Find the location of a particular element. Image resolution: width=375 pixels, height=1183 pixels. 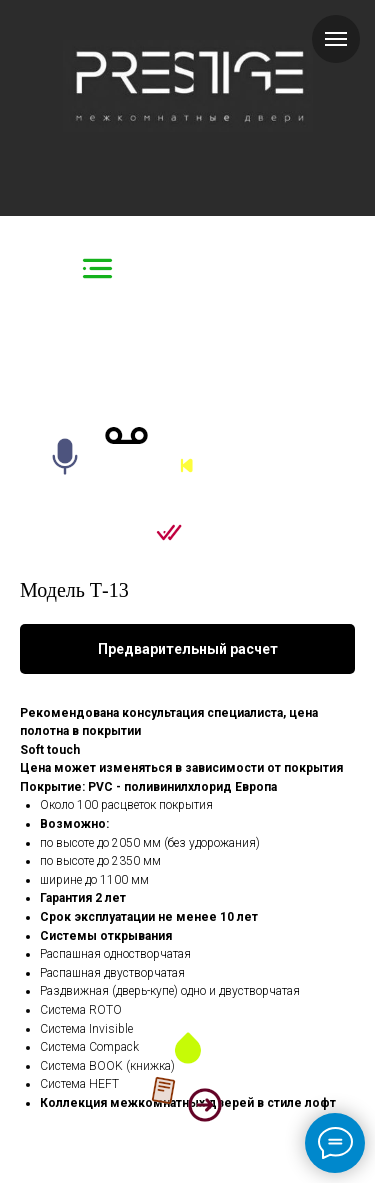

indicates voicemail is available is located at coordinates (126, 435).